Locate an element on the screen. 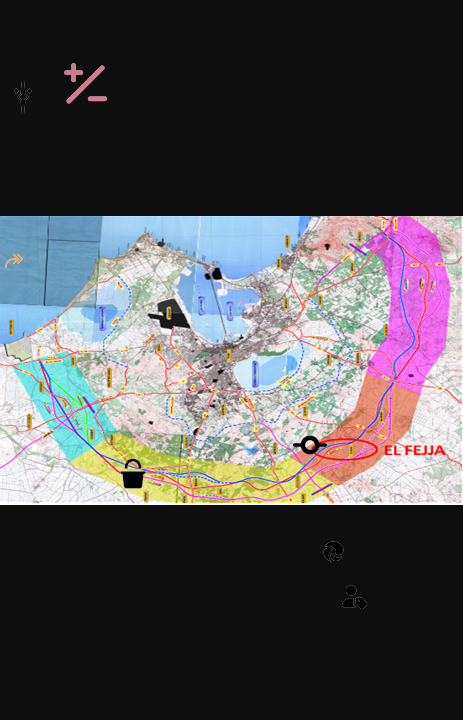  view commit history is located at coordinates (310, 445).